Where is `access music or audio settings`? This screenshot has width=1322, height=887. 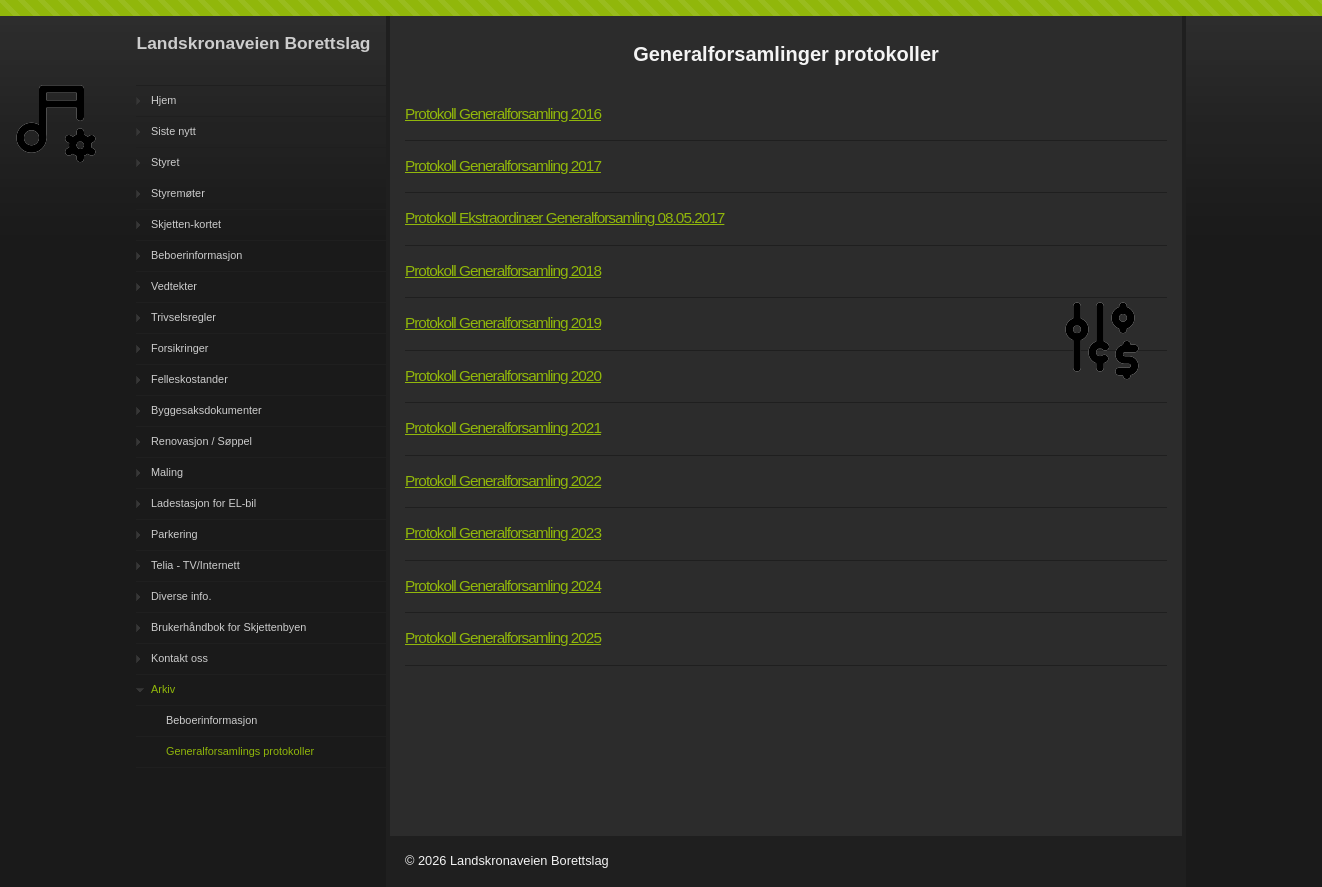
access music or audio settings is located at coordinates (54, 119).